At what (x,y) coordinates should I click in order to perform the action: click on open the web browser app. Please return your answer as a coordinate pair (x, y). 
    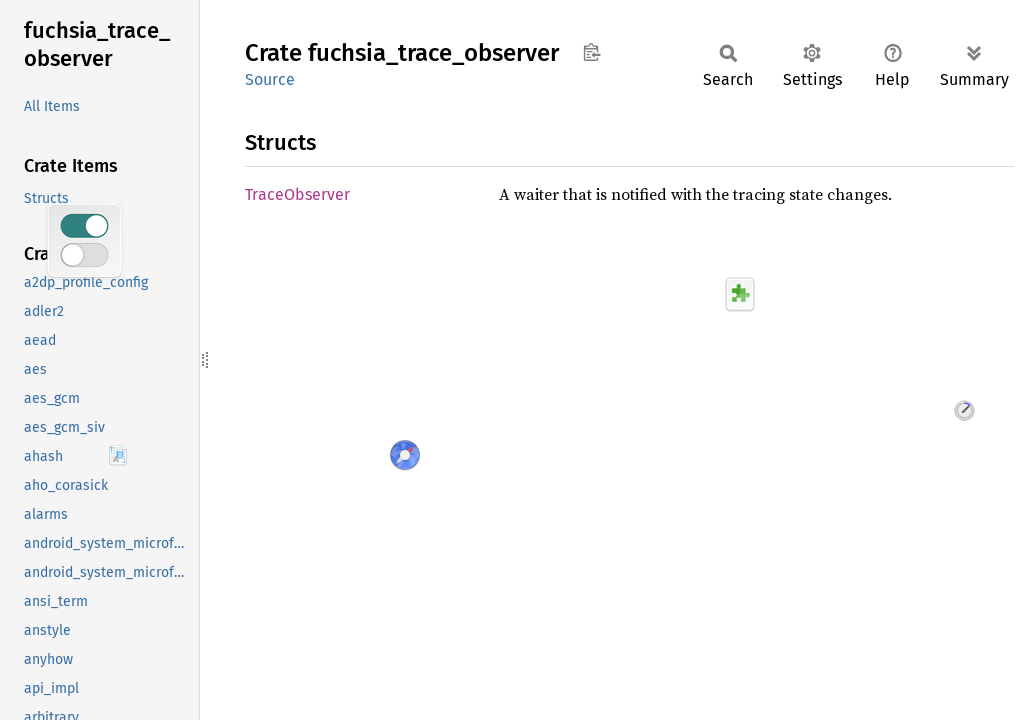
    Looking at the image, I should click on (405, 455).